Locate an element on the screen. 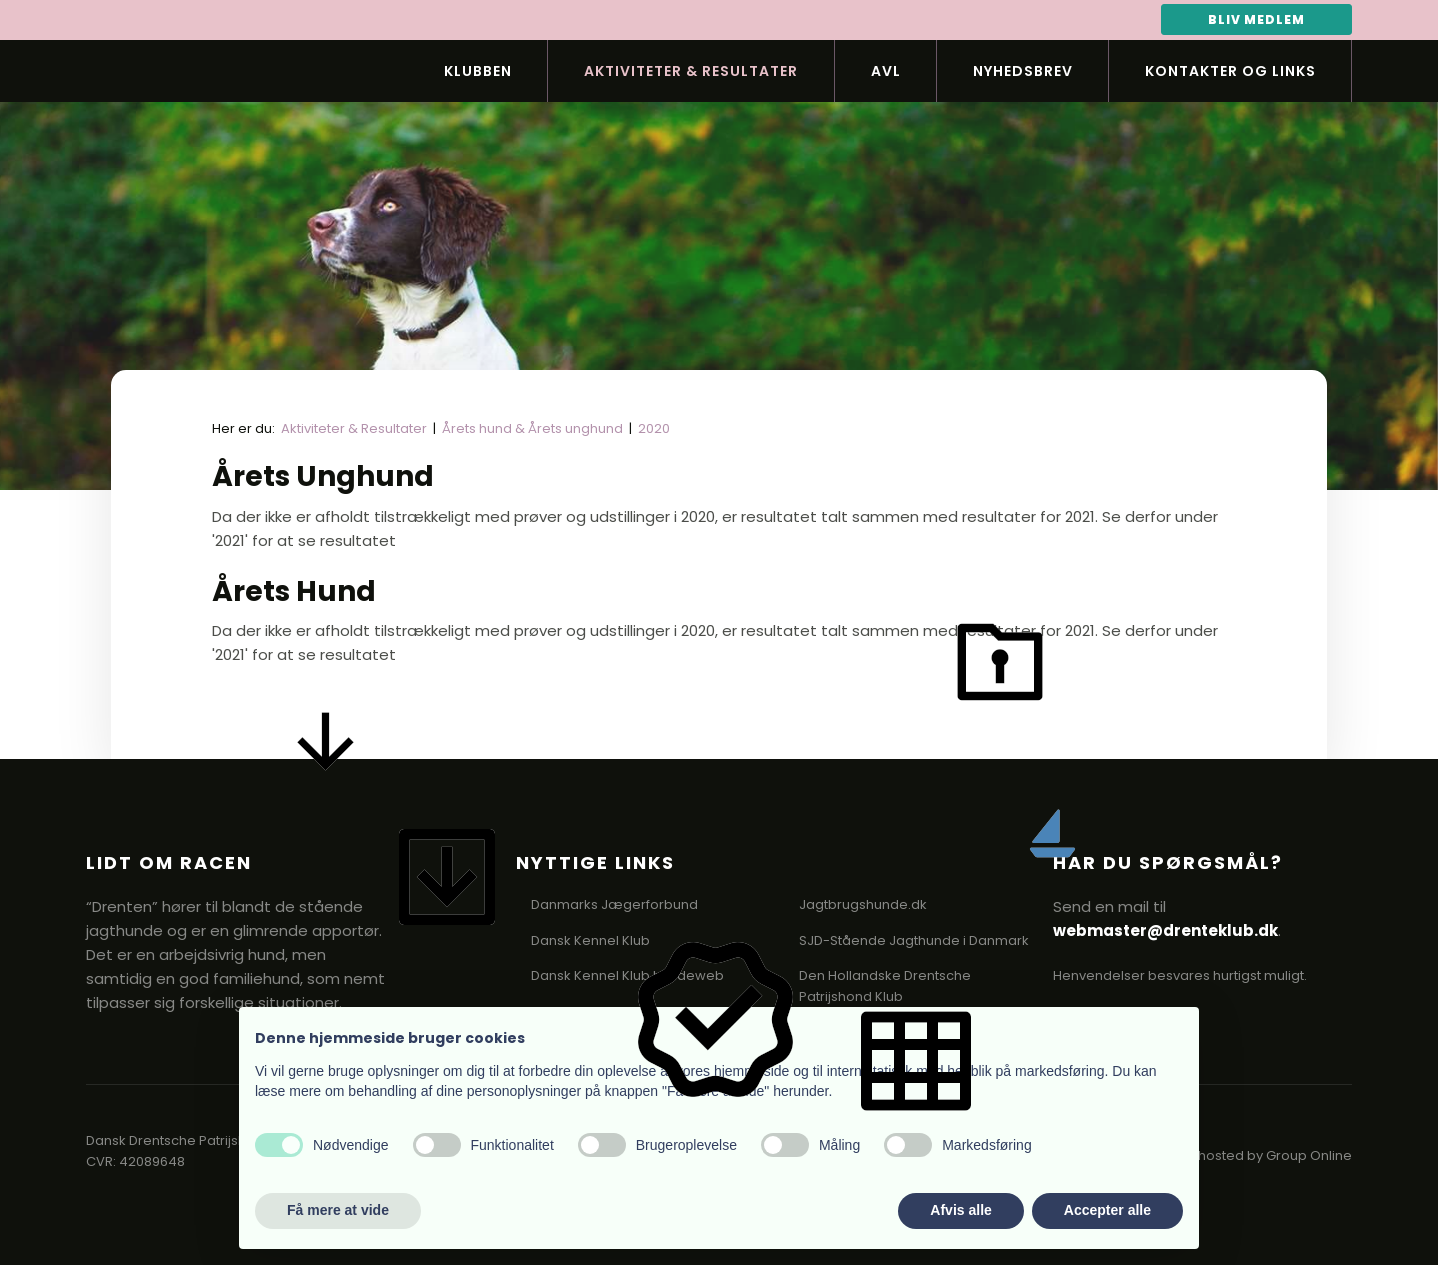 The width and height of the screenshot is (1438, 1265). switch to grid view layout is located at coordinates (916, 1061).